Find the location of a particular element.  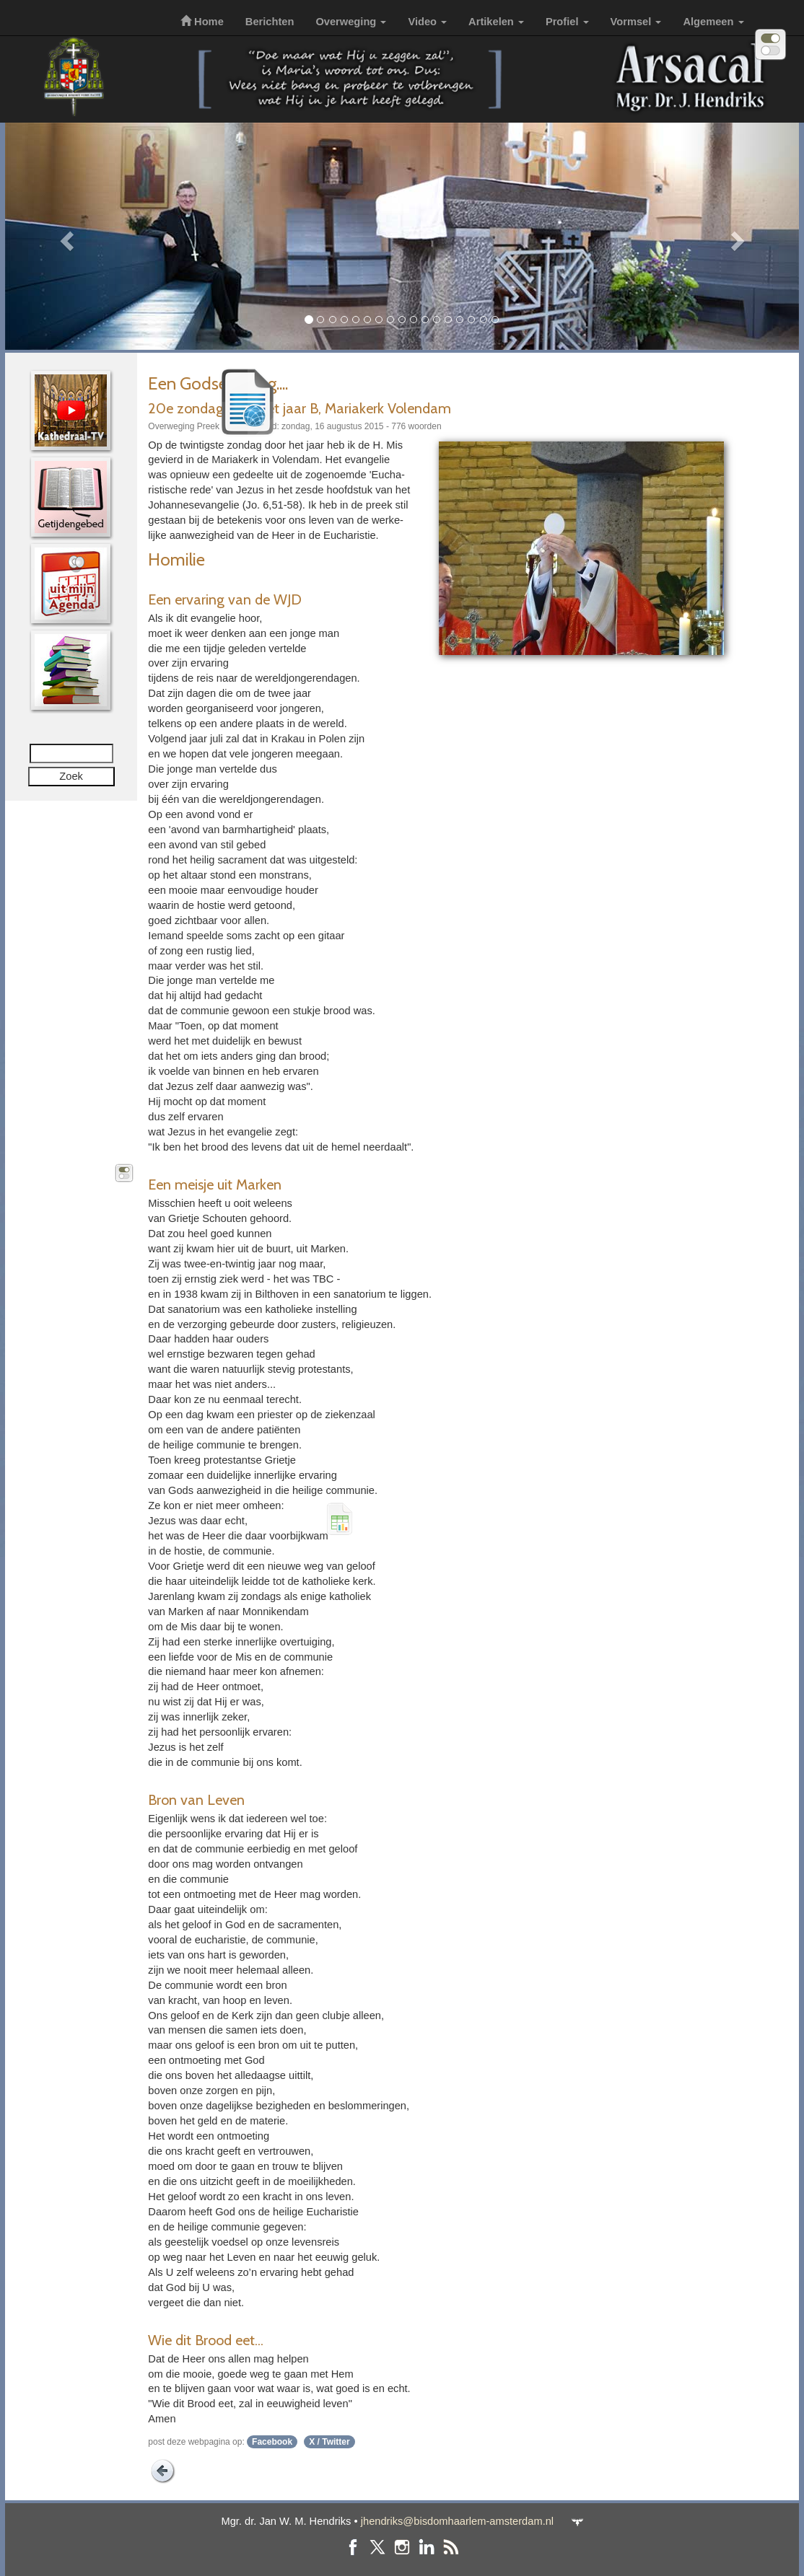

open gnome tweaks to customize system settings is located at coordinates (124, 1173).